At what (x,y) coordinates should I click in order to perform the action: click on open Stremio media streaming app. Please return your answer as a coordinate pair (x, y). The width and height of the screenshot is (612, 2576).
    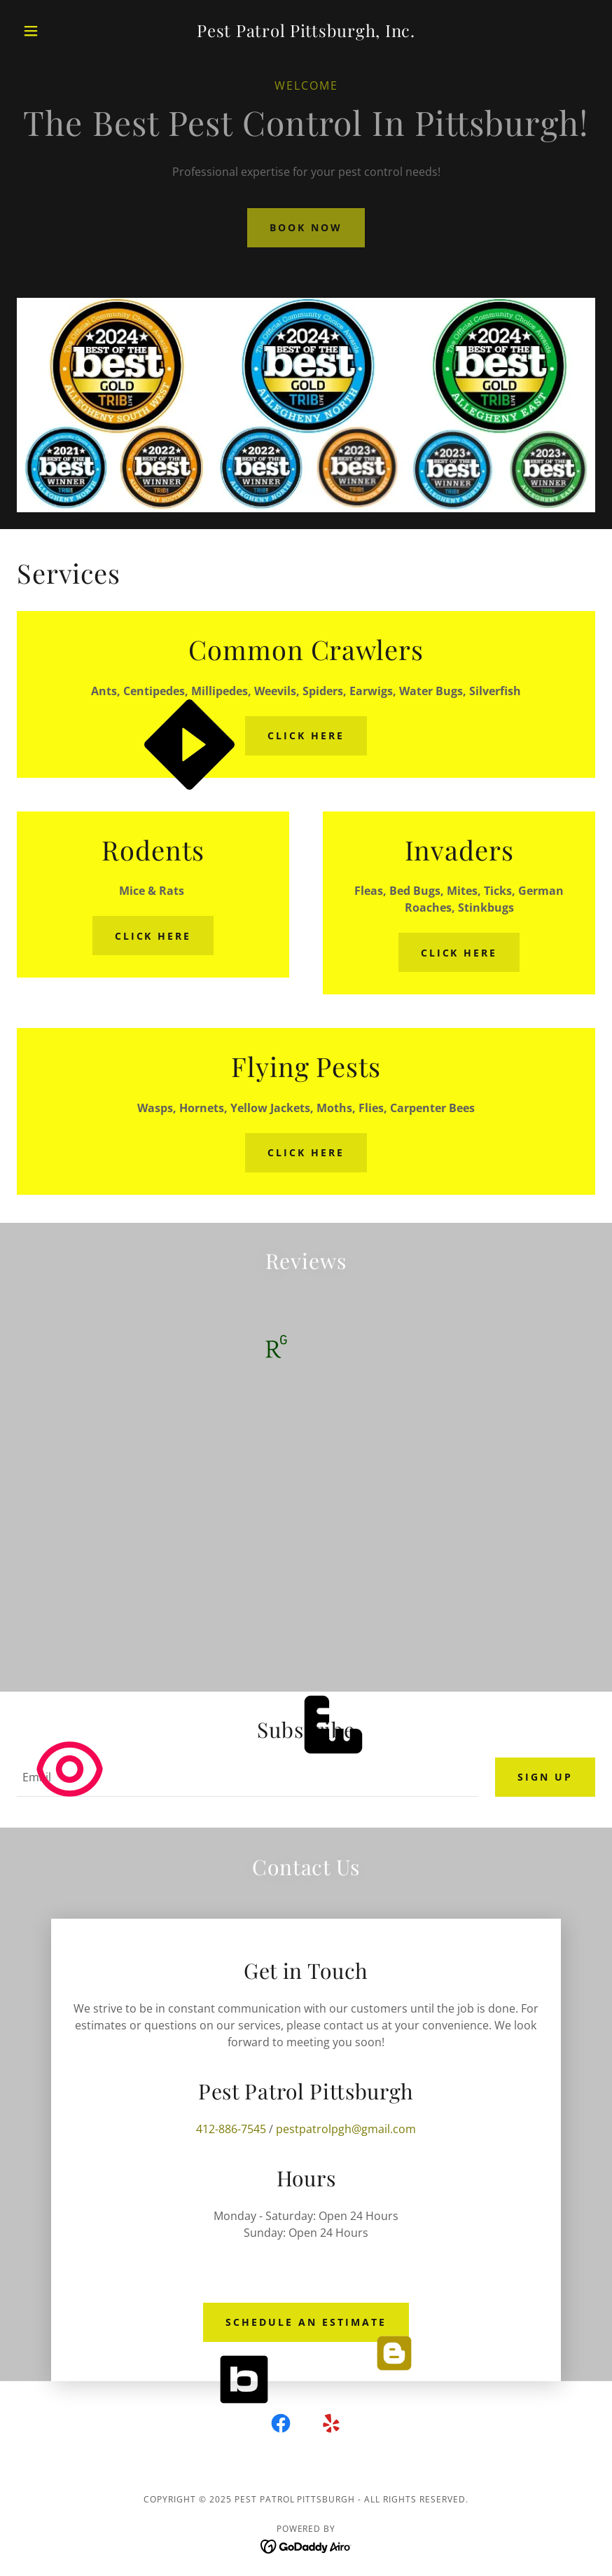
    Looking at the image, I should click on (189, 744).